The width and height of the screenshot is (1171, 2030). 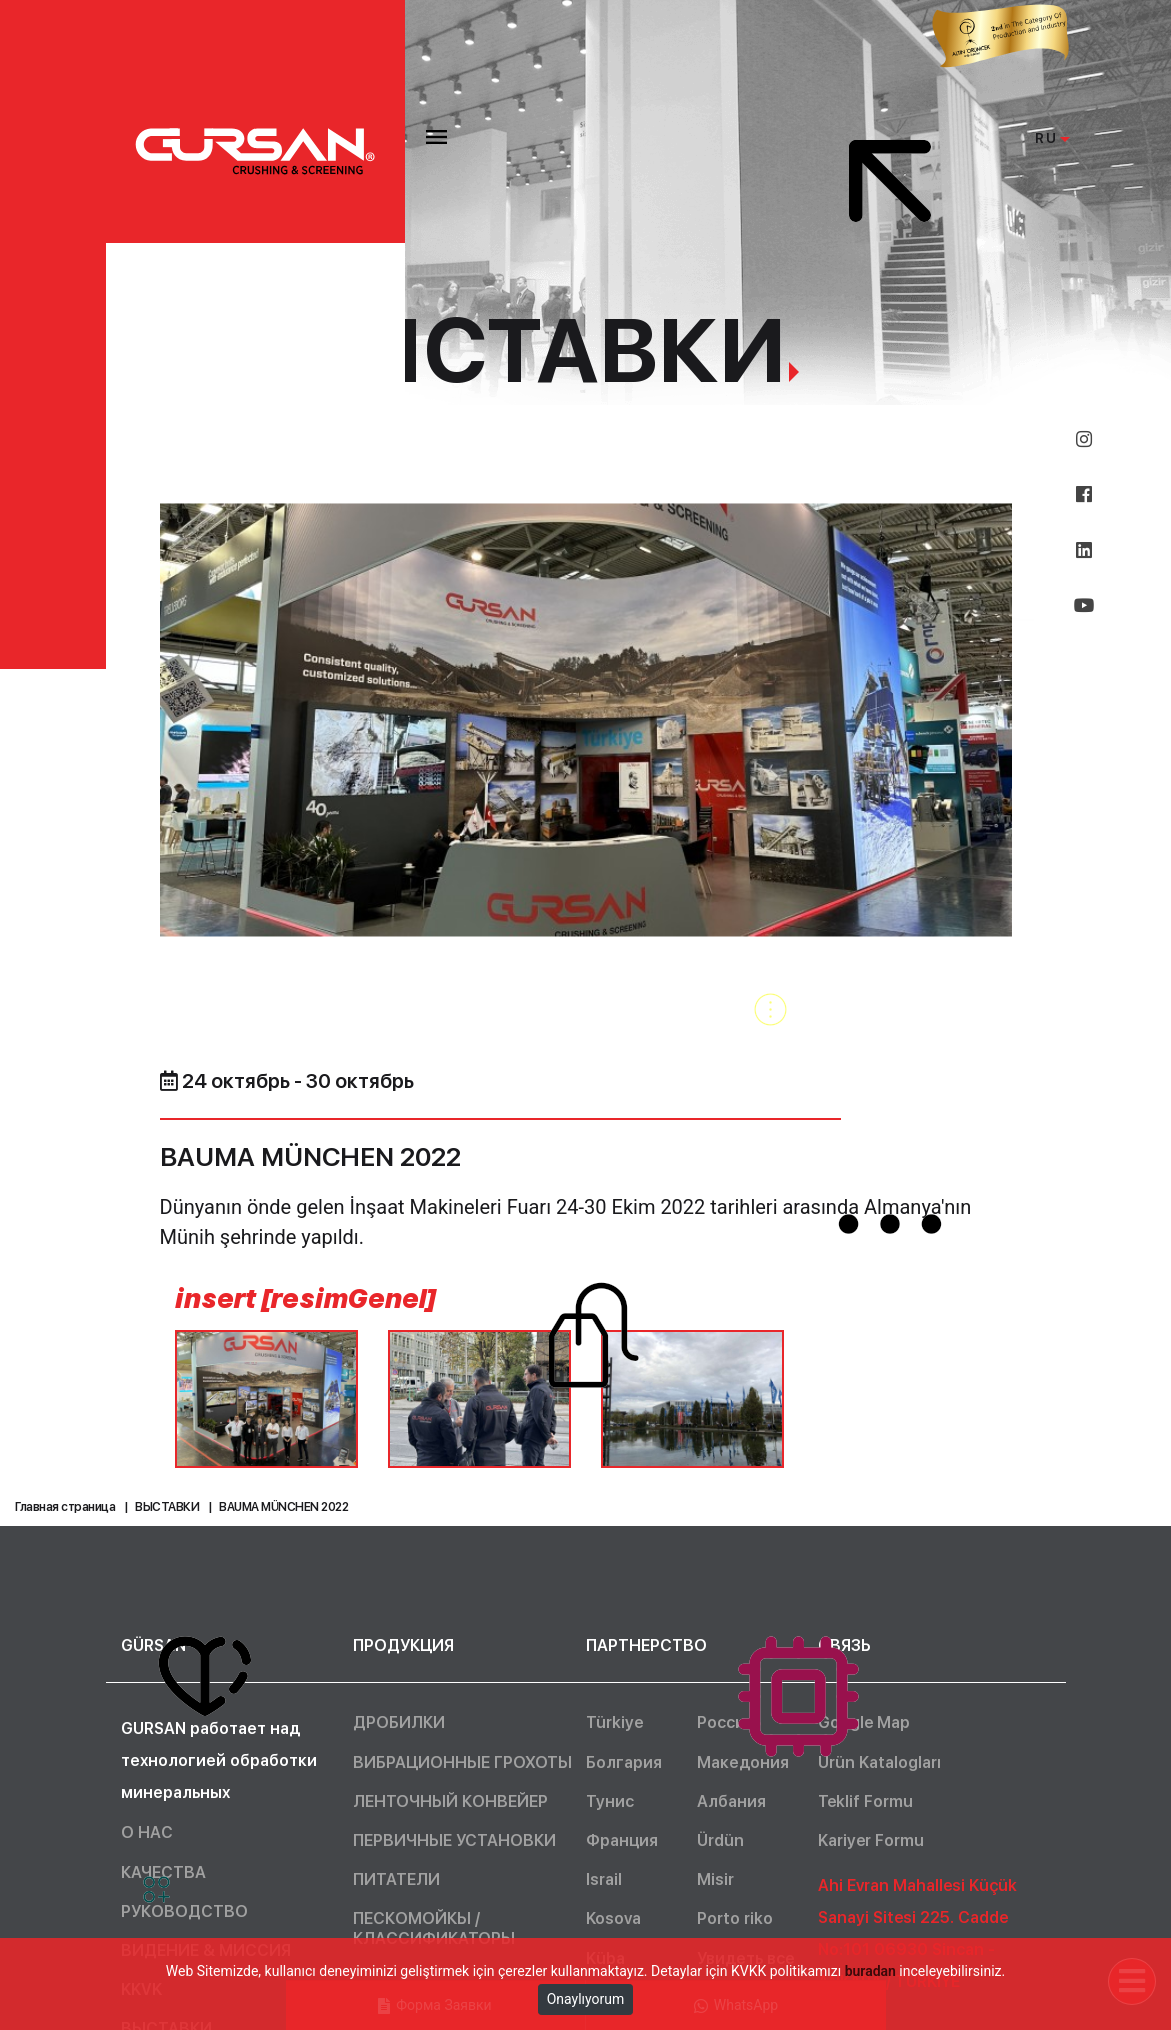 I want to click on open more options menu, so click(x=890, y=1224).